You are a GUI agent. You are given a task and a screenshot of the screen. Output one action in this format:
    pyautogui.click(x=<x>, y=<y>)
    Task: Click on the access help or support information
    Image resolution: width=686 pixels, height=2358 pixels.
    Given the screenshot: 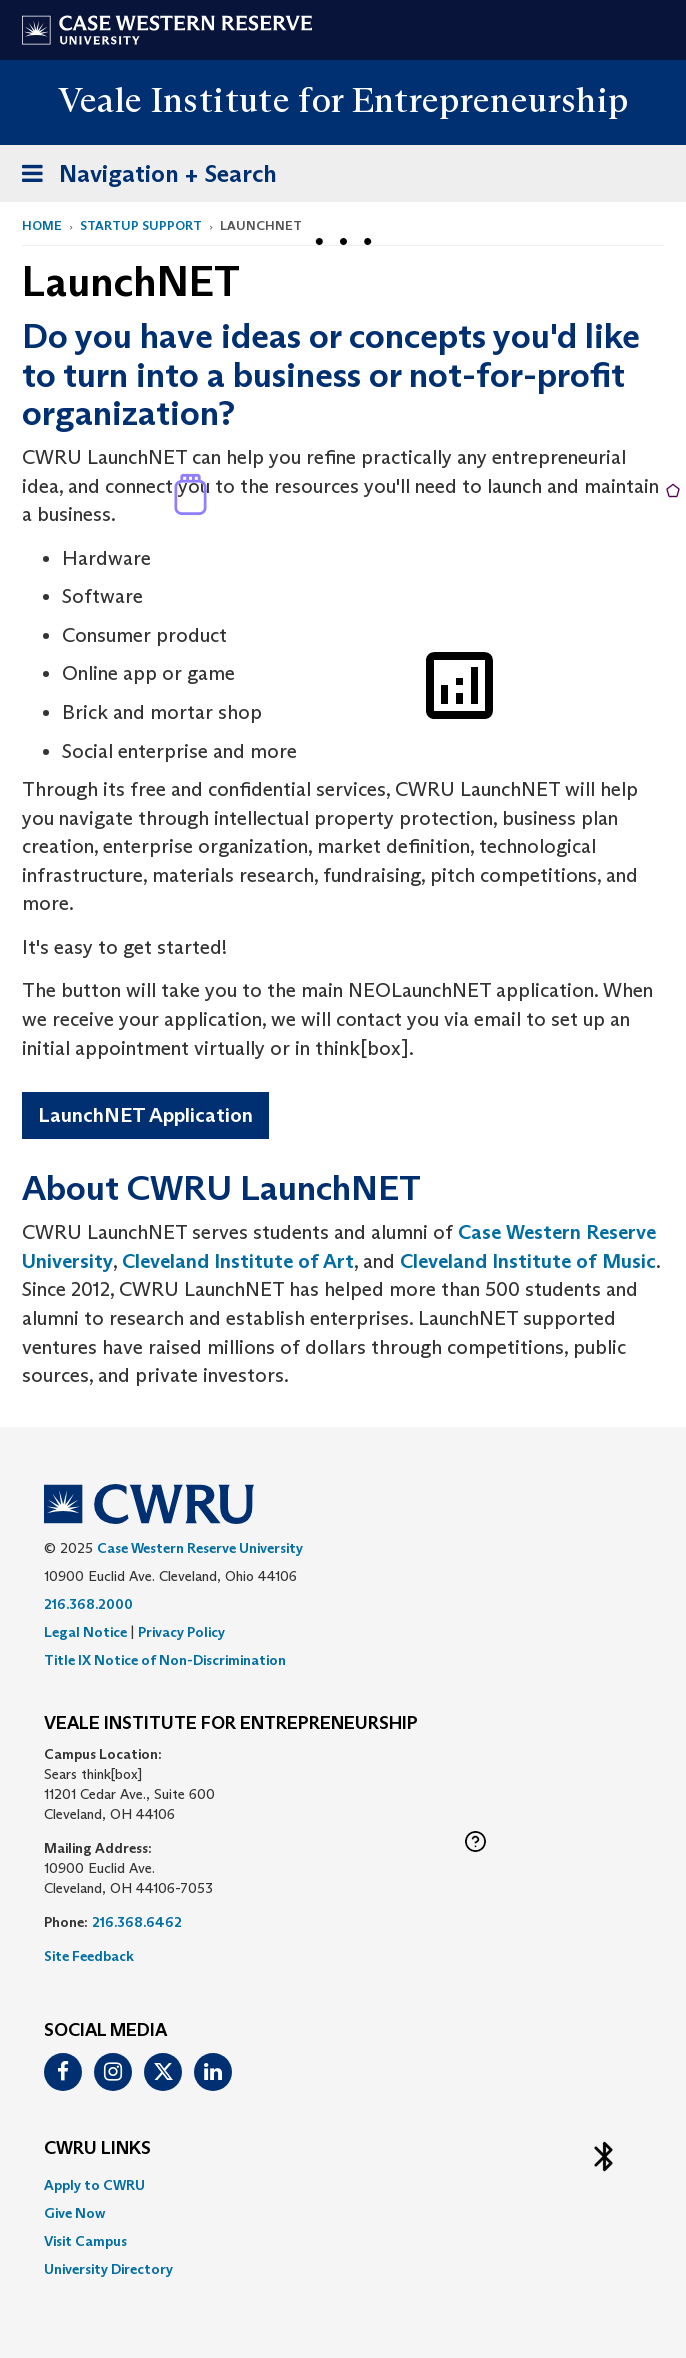 What is the action you would take?
    pyautogui.click(x=475, y=1841)
    